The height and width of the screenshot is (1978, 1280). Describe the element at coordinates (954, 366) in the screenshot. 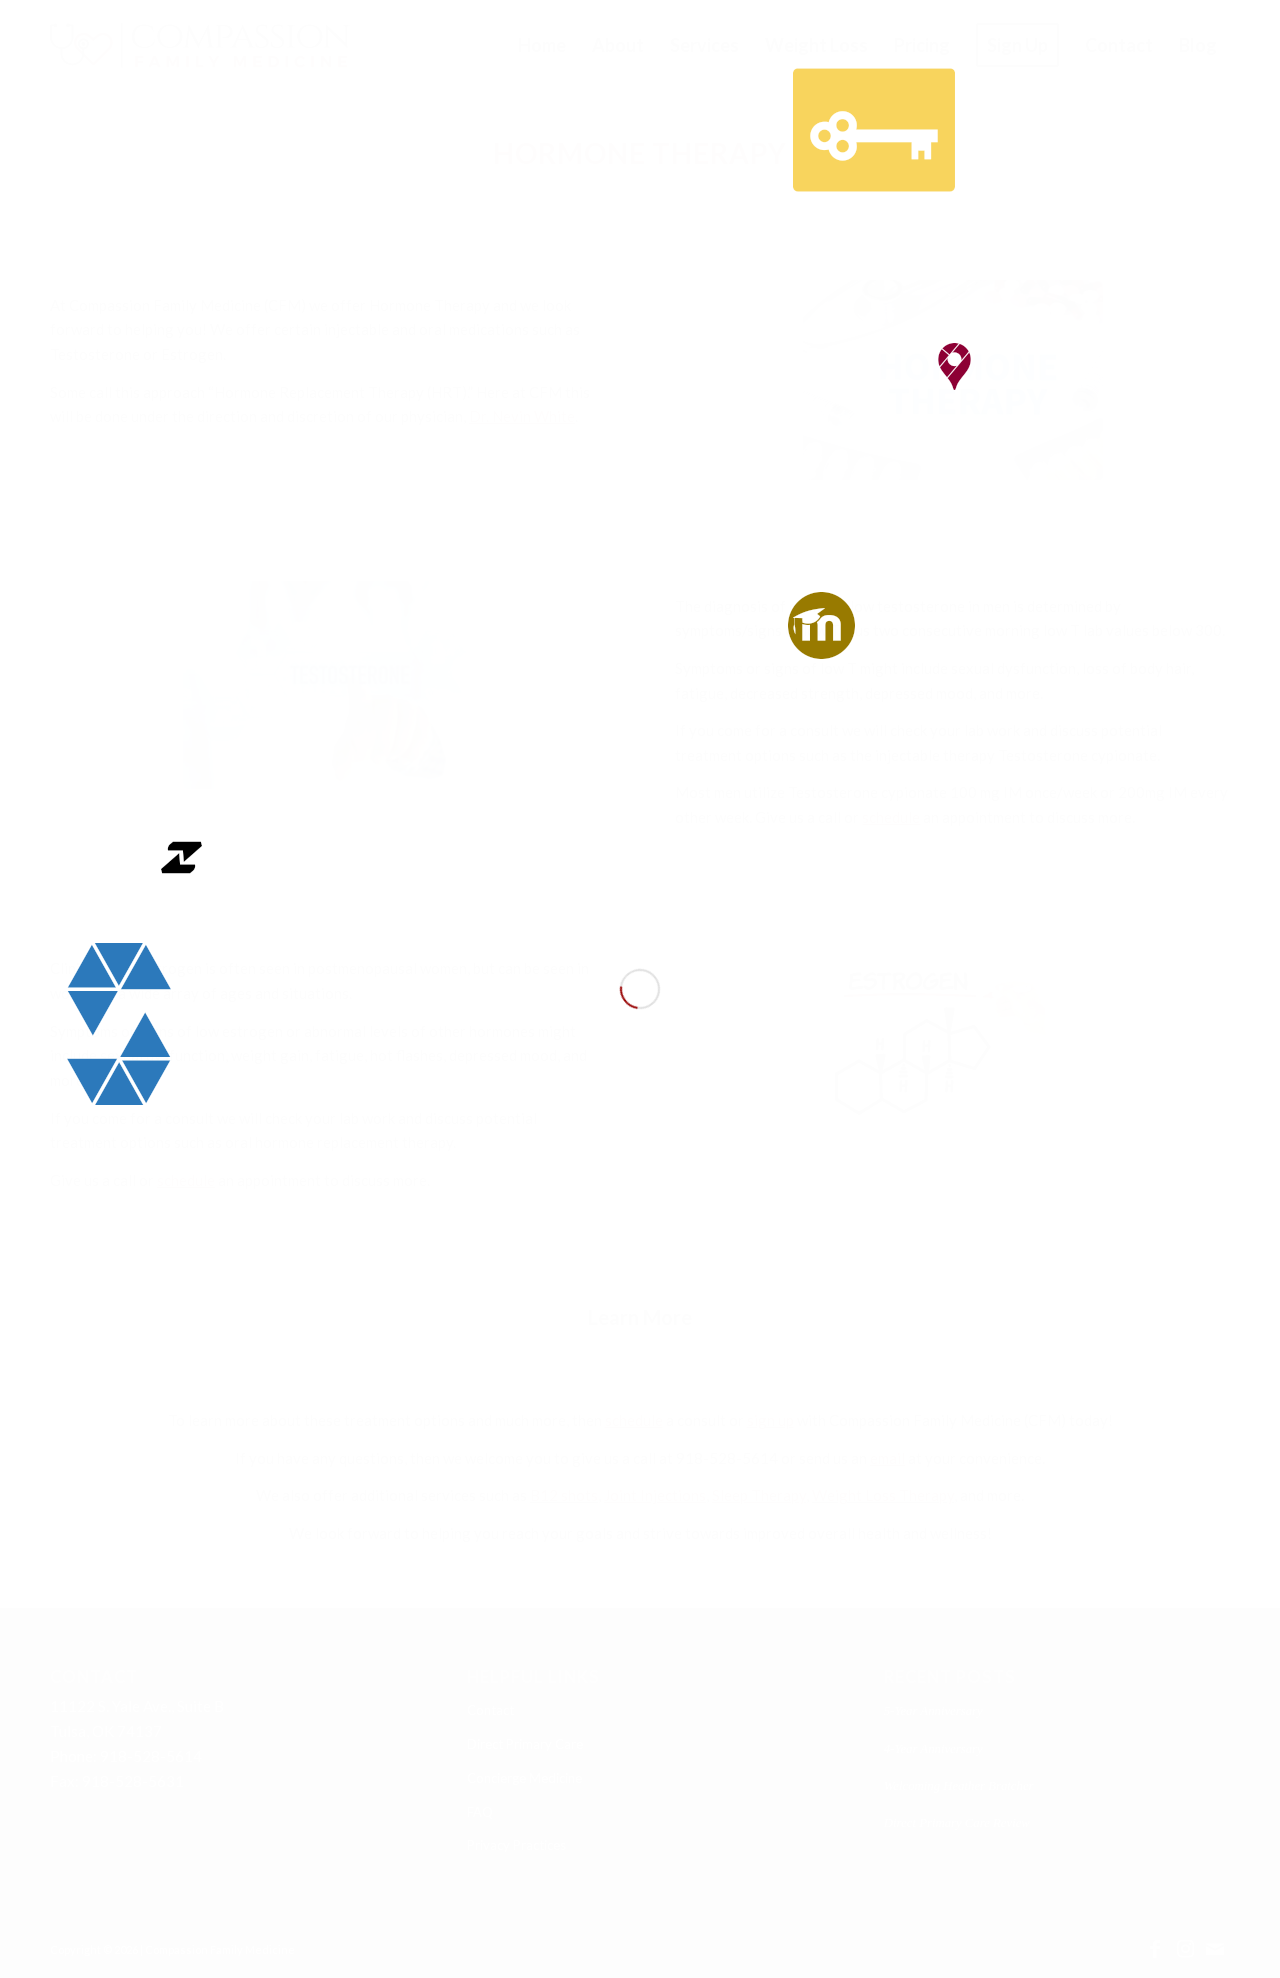

I see `open Google Maps` at that location.